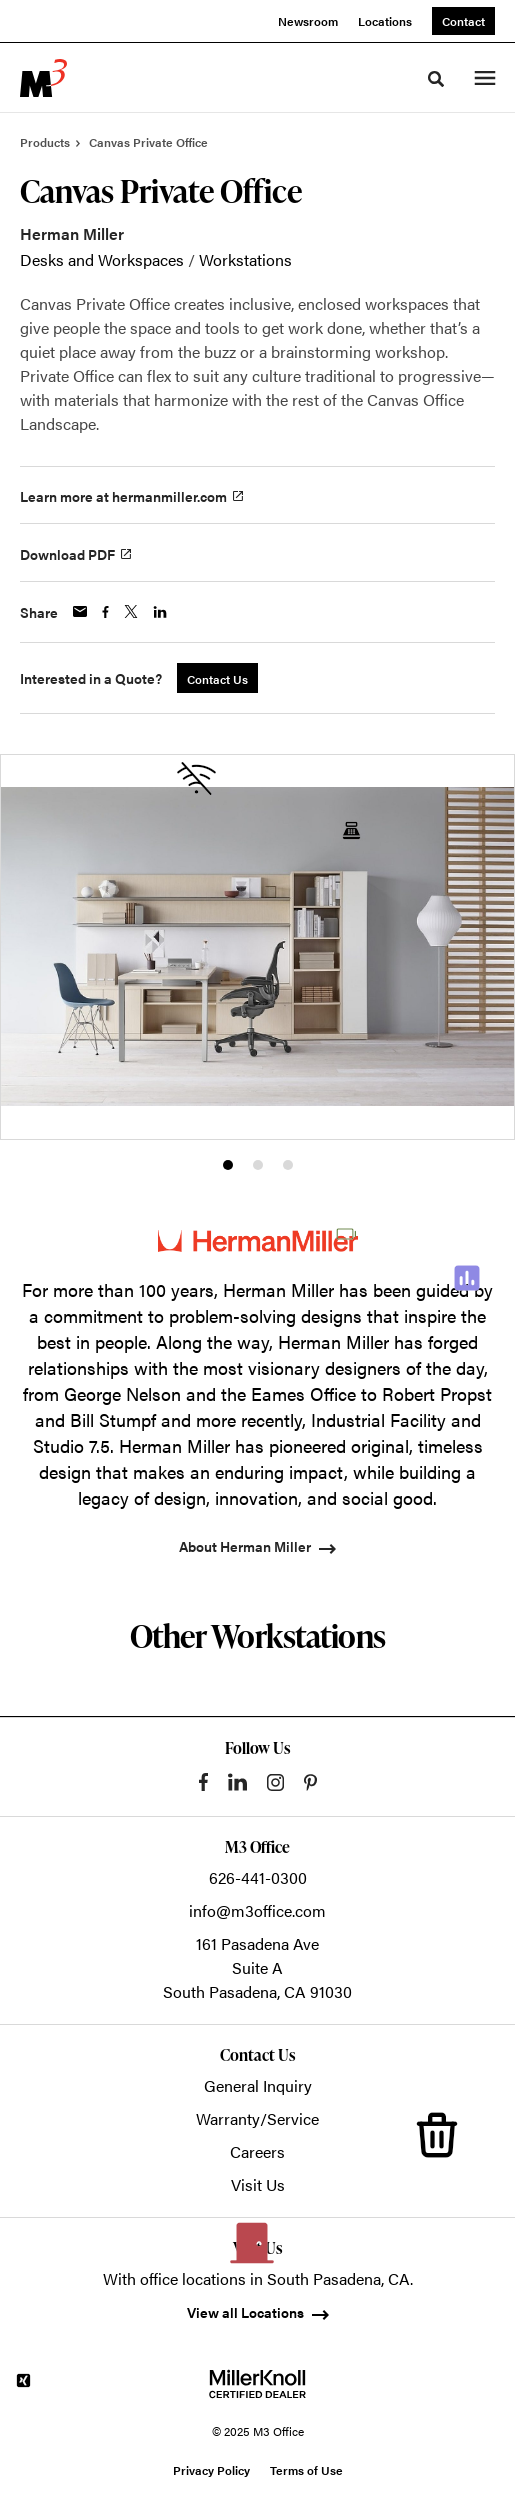  I want to click on view poll results or voting data, so click(467, 1278).